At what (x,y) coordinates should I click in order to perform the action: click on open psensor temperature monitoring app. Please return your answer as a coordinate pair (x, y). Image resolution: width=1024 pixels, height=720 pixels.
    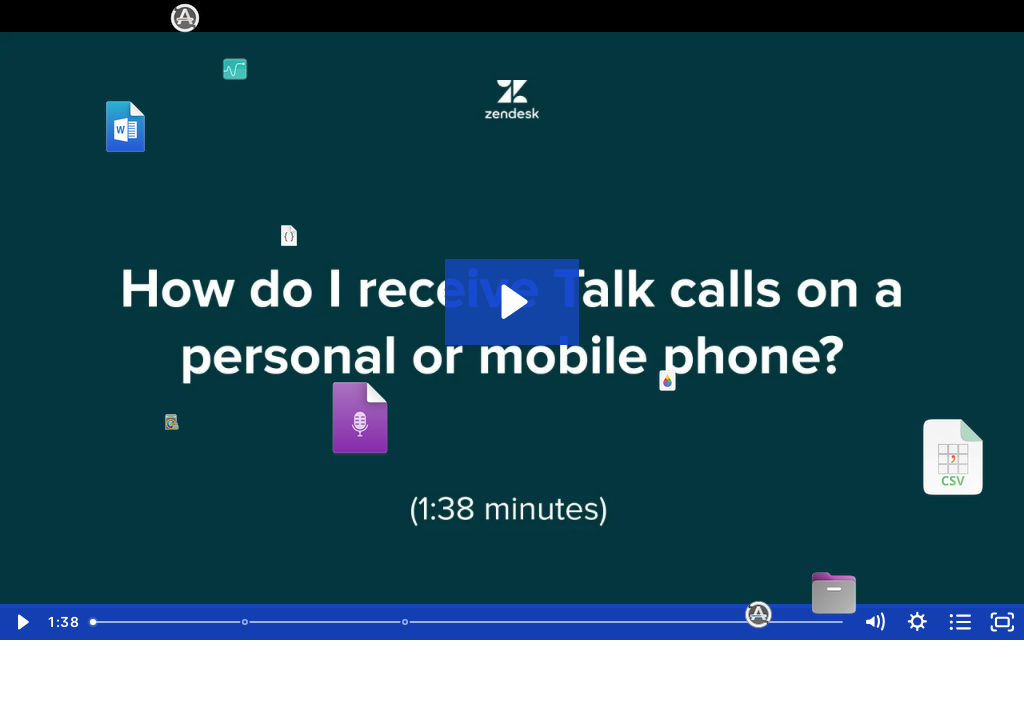
    Looking at the image, I should click on (235, 69).